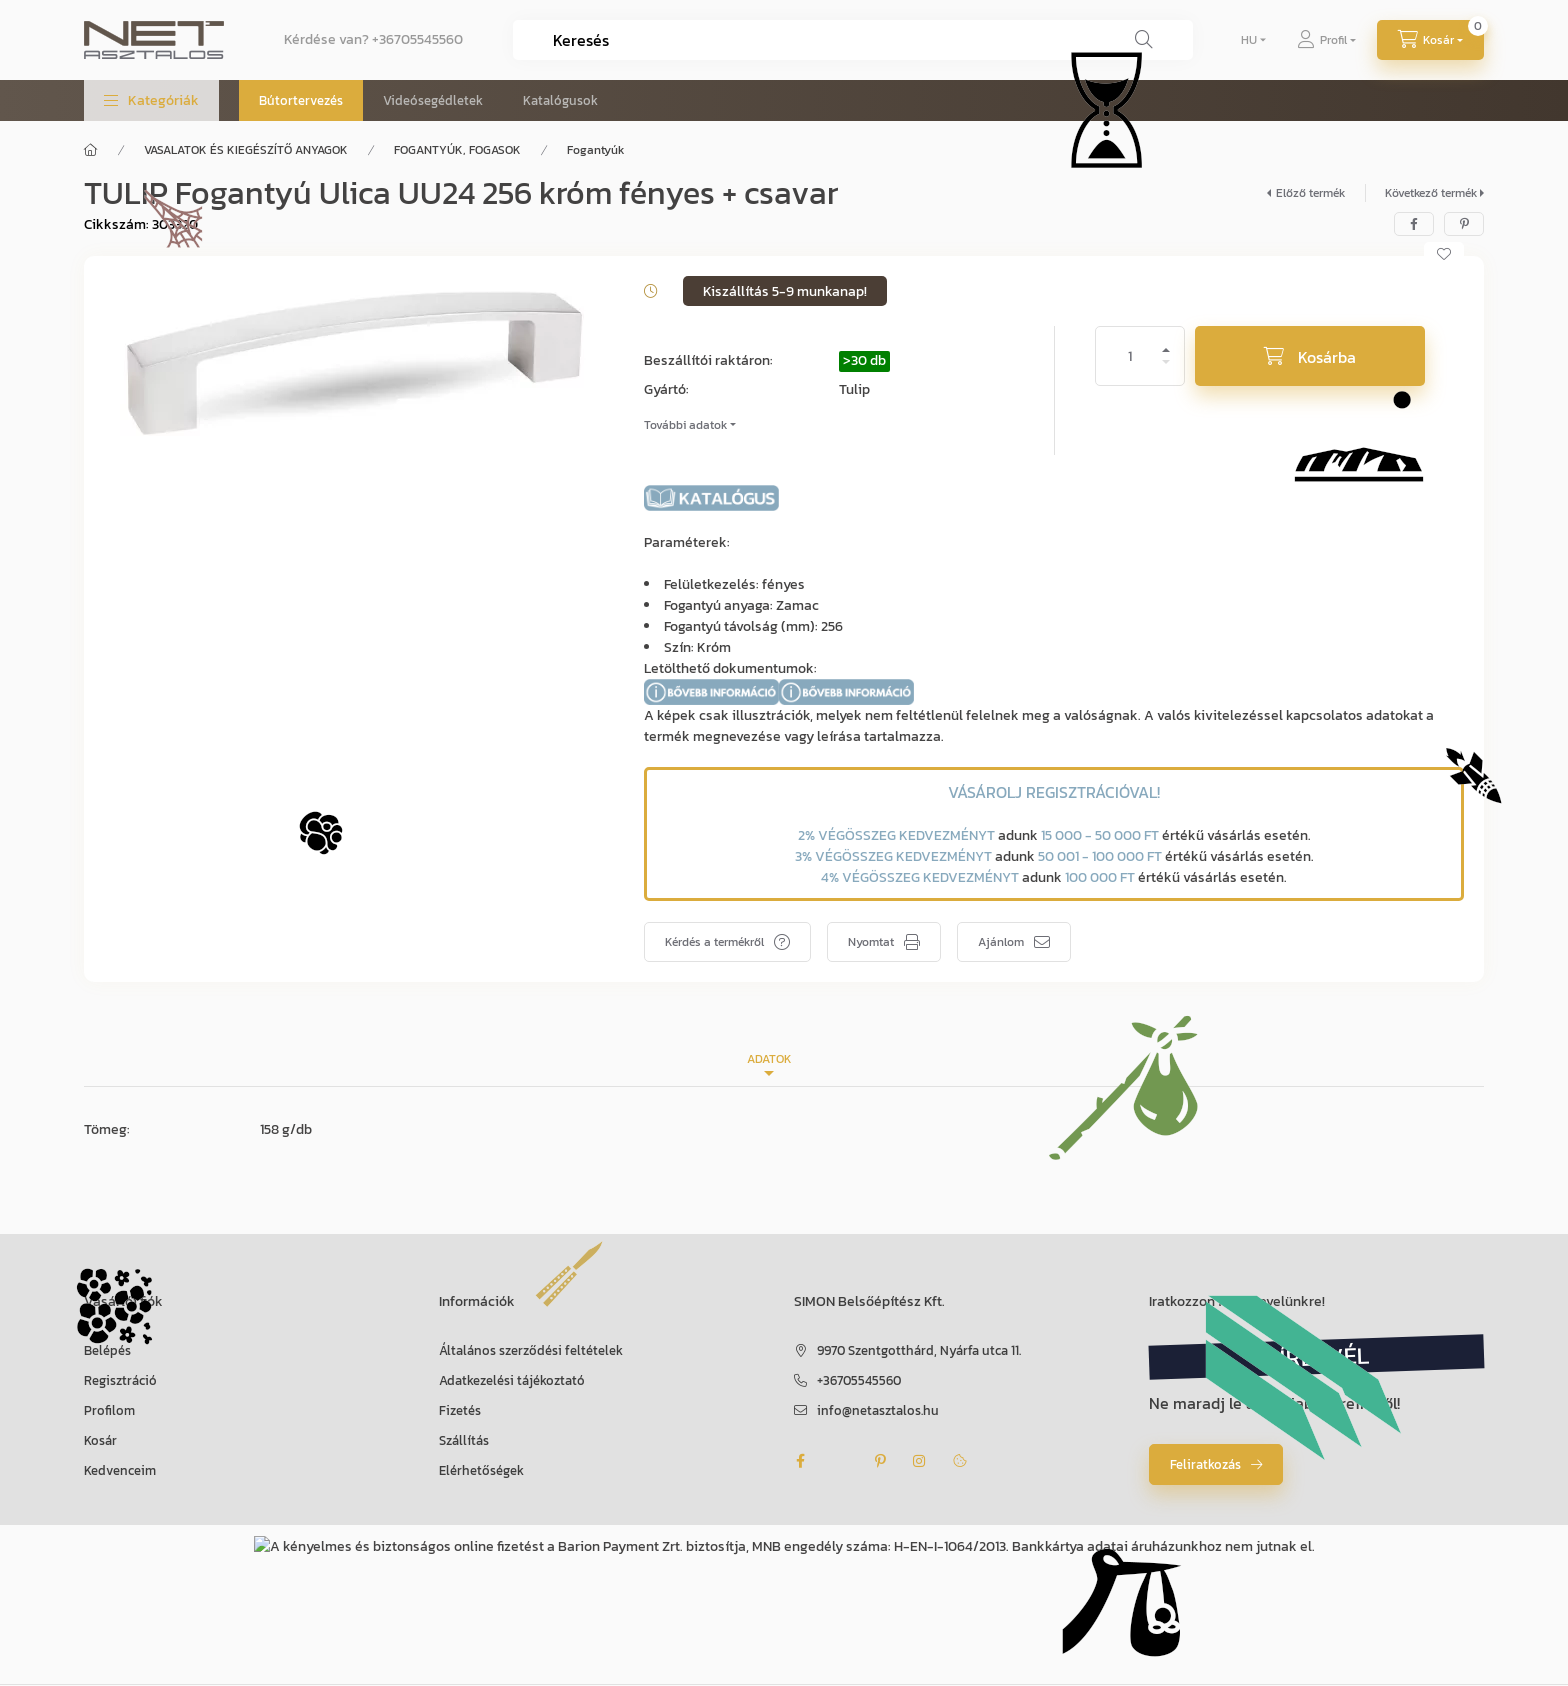 This screenshot has height=1686, width=1568. I want to click on activate web spit ability, so click(173, 219).